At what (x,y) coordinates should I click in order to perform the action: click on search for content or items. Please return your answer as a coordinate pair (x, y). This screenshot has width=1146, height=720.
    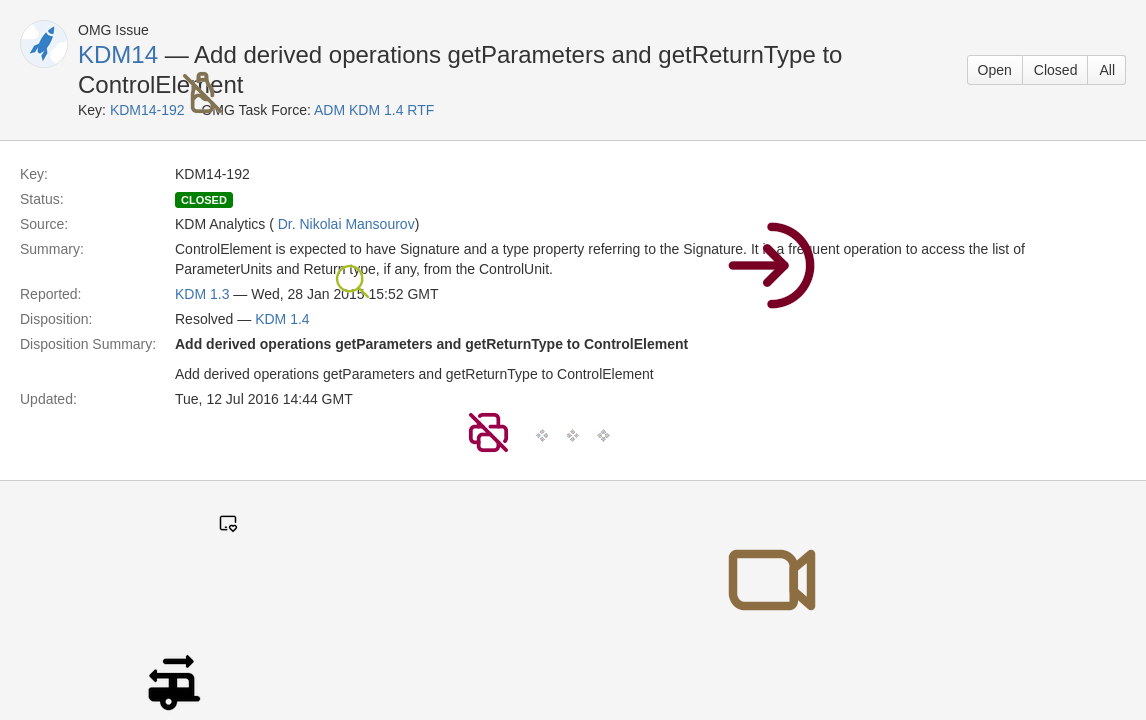
    Looking at the image, I should click on (352, 281).